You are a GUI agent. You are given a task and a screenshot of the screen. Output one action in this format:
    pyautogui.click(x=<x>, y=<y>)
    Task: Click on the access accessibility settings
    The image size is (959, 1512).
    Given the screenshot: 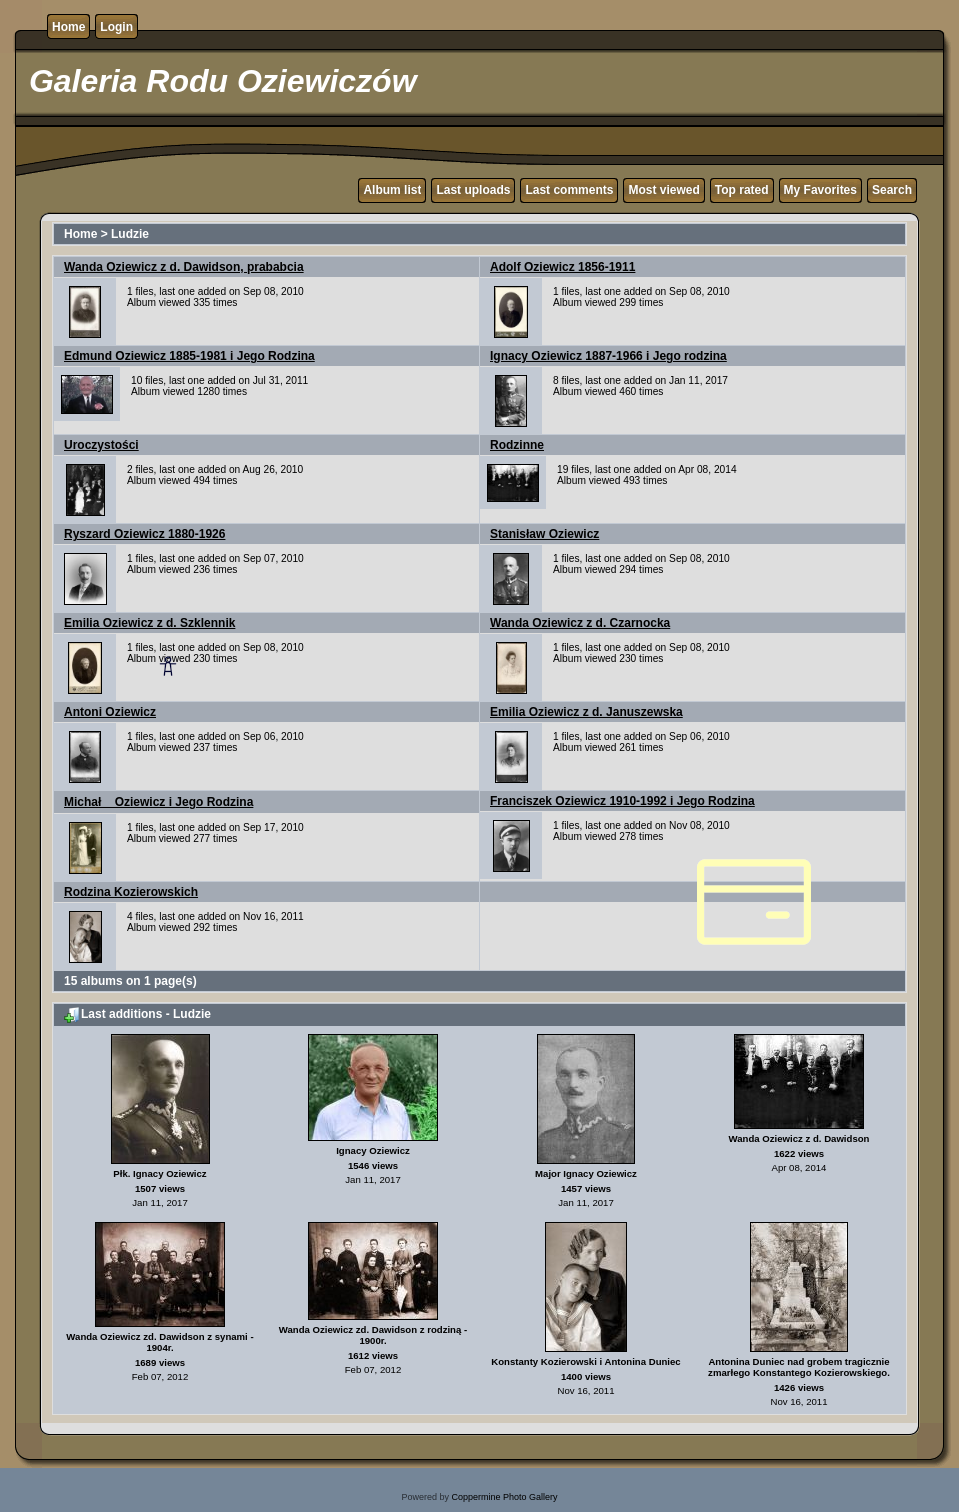 What is the action you would take?
    pyautogui.click(x=168, y=666)
    